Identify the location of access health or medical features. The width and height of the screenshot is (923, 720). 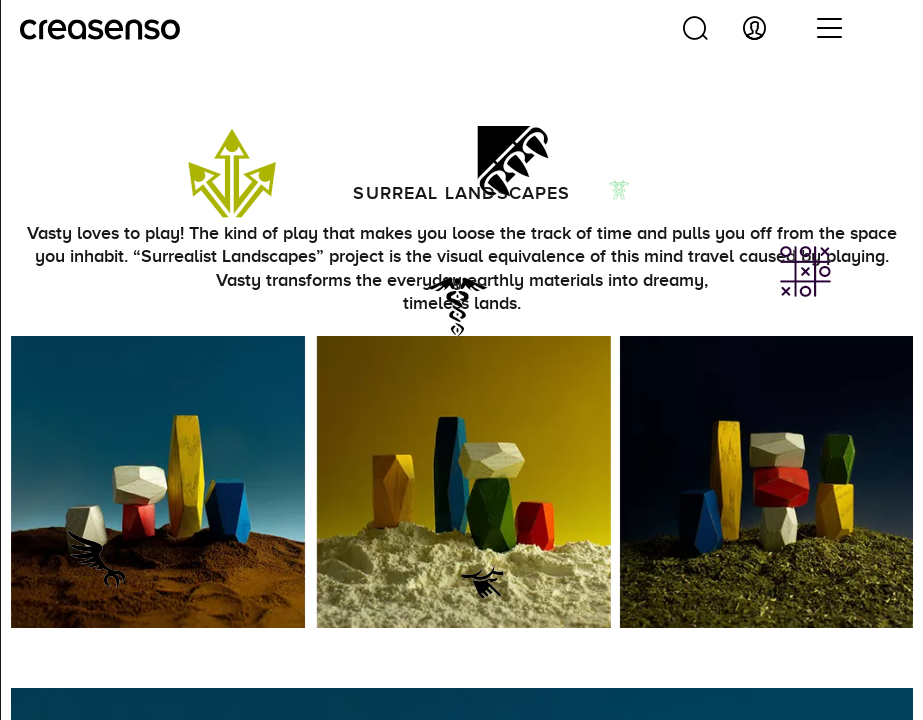
(457, 307).